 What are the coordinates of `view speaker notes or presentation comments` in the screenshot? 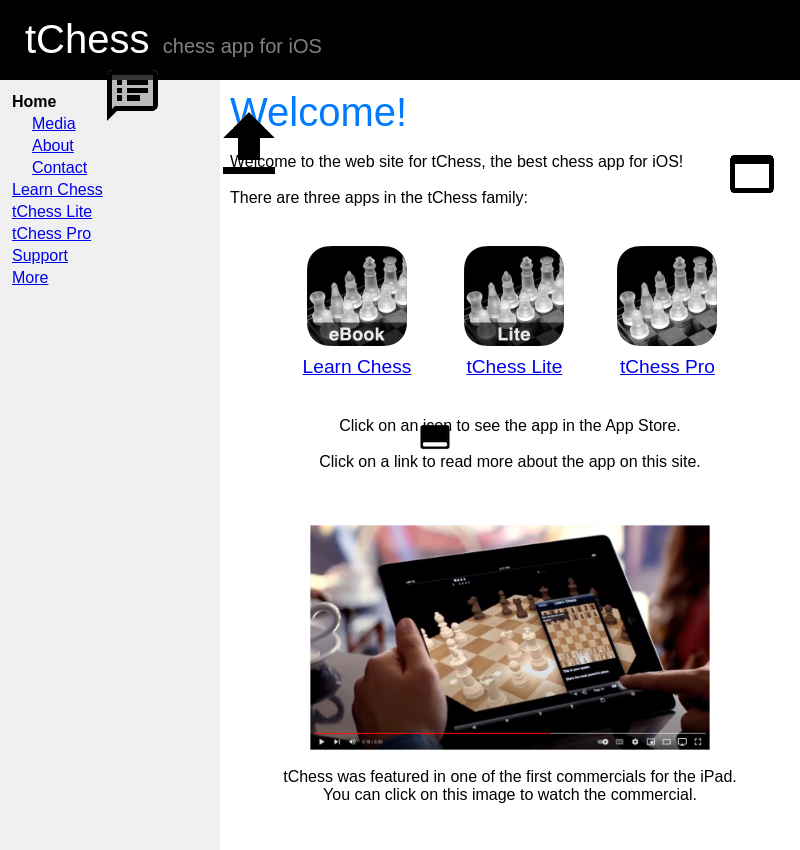 It's located at (132, 95).